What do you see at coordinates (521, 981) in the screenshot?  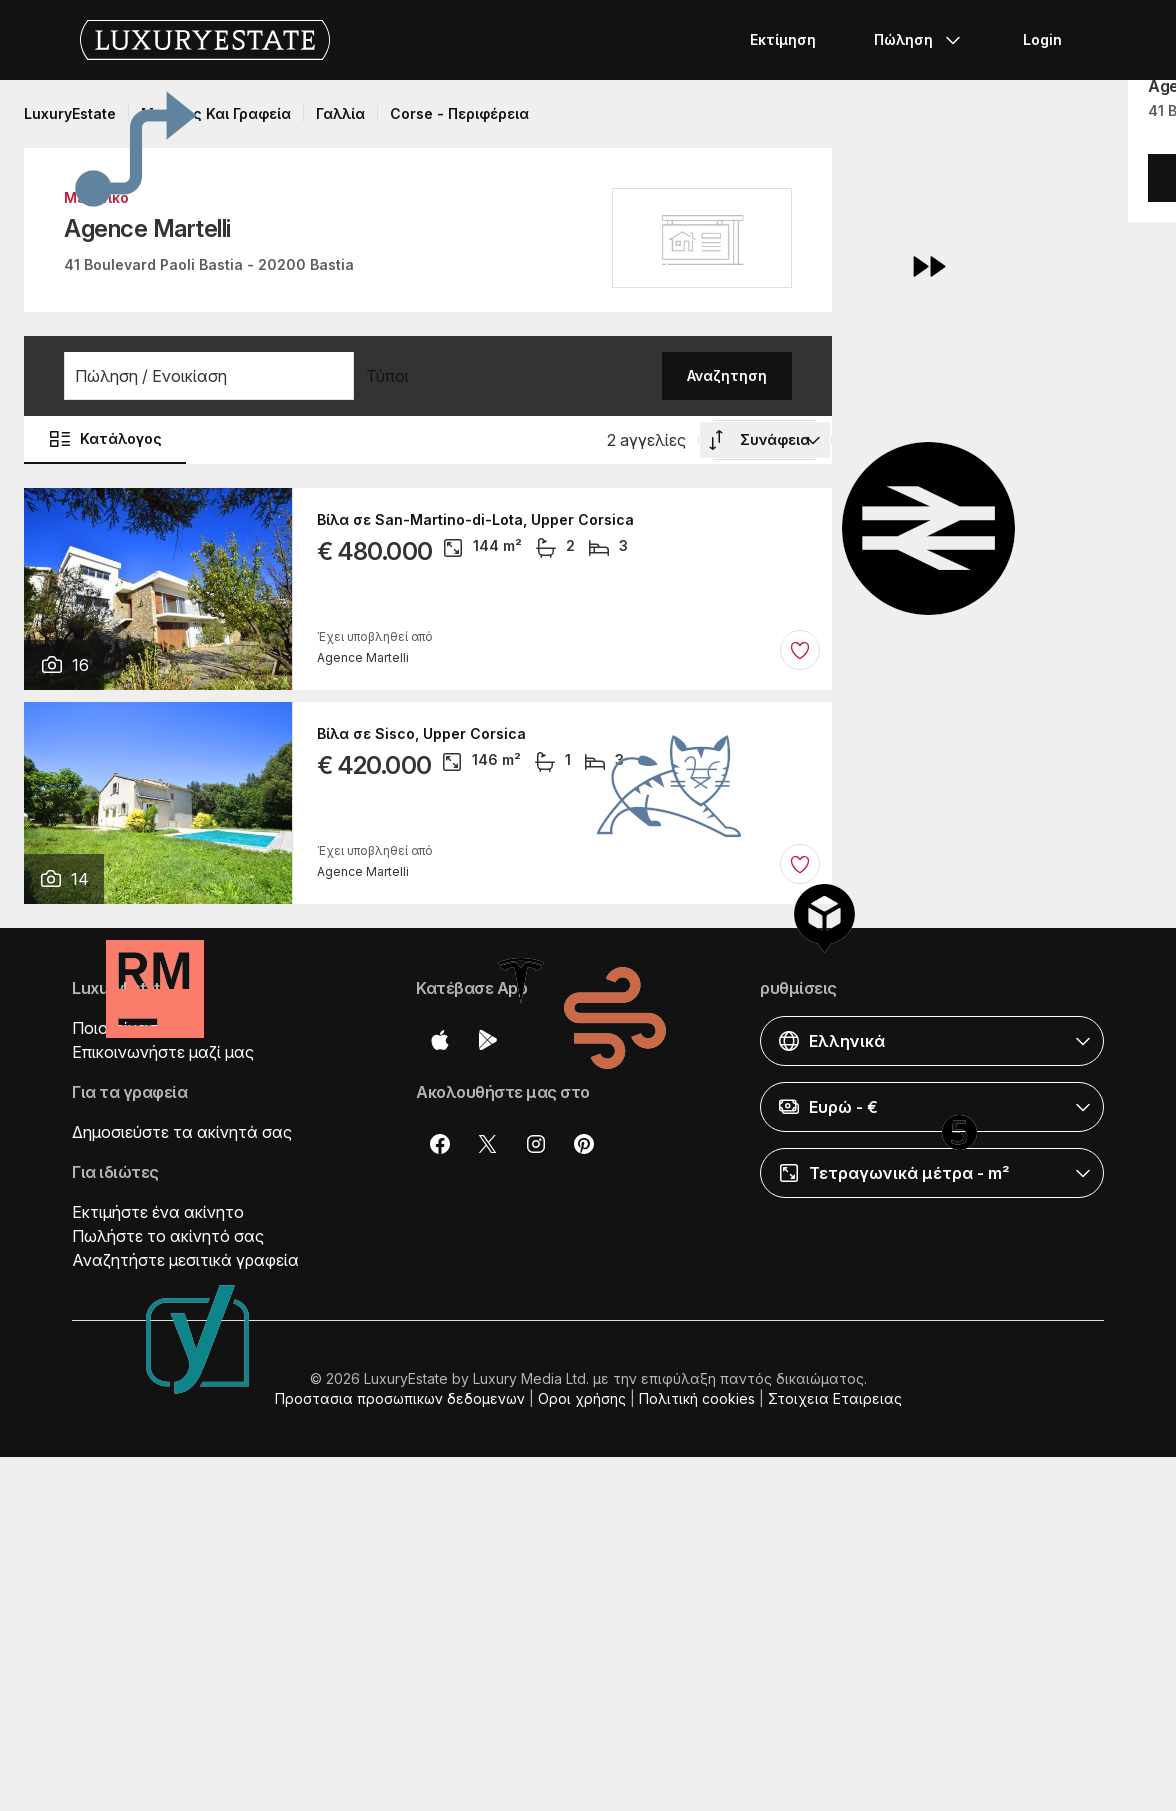 I see `open the Tesla app` at bounding box center [521, 981].